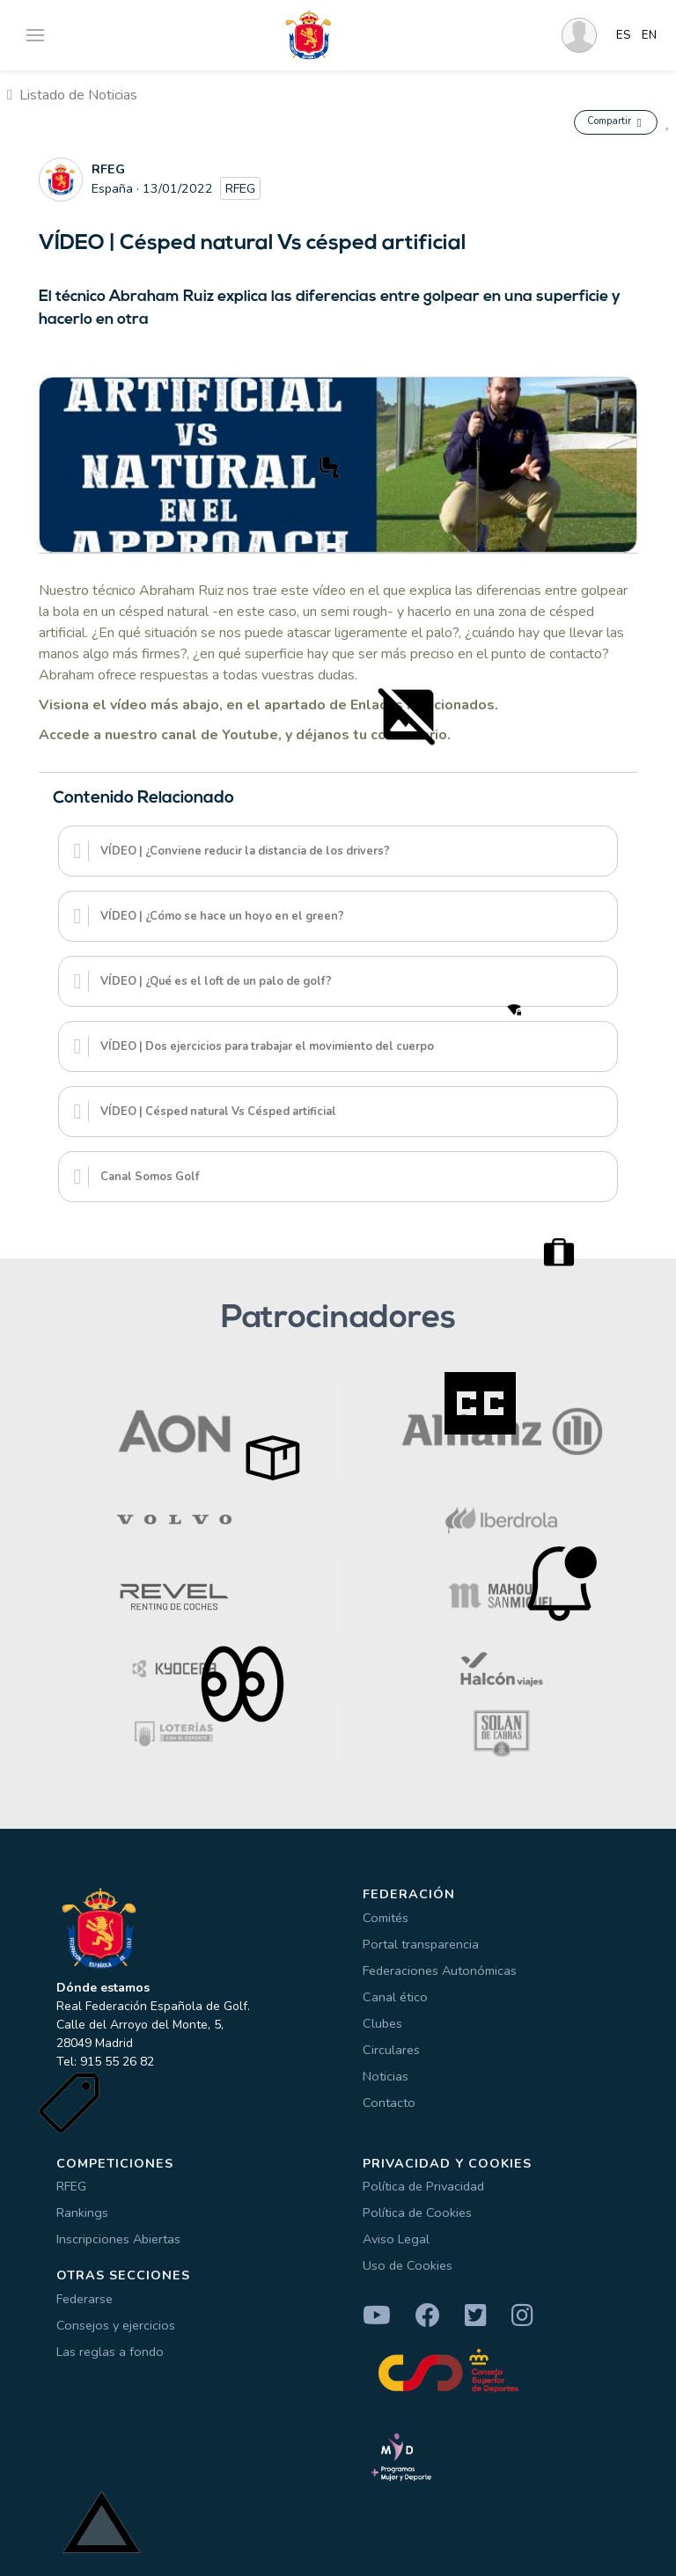 Image resolution: width=676 pixels, height=2576 pixels. What do you see at coordinates (559, 1253) in the screenshot?
I see `access travel or trip planning features` at bounding box center [559, 1253].